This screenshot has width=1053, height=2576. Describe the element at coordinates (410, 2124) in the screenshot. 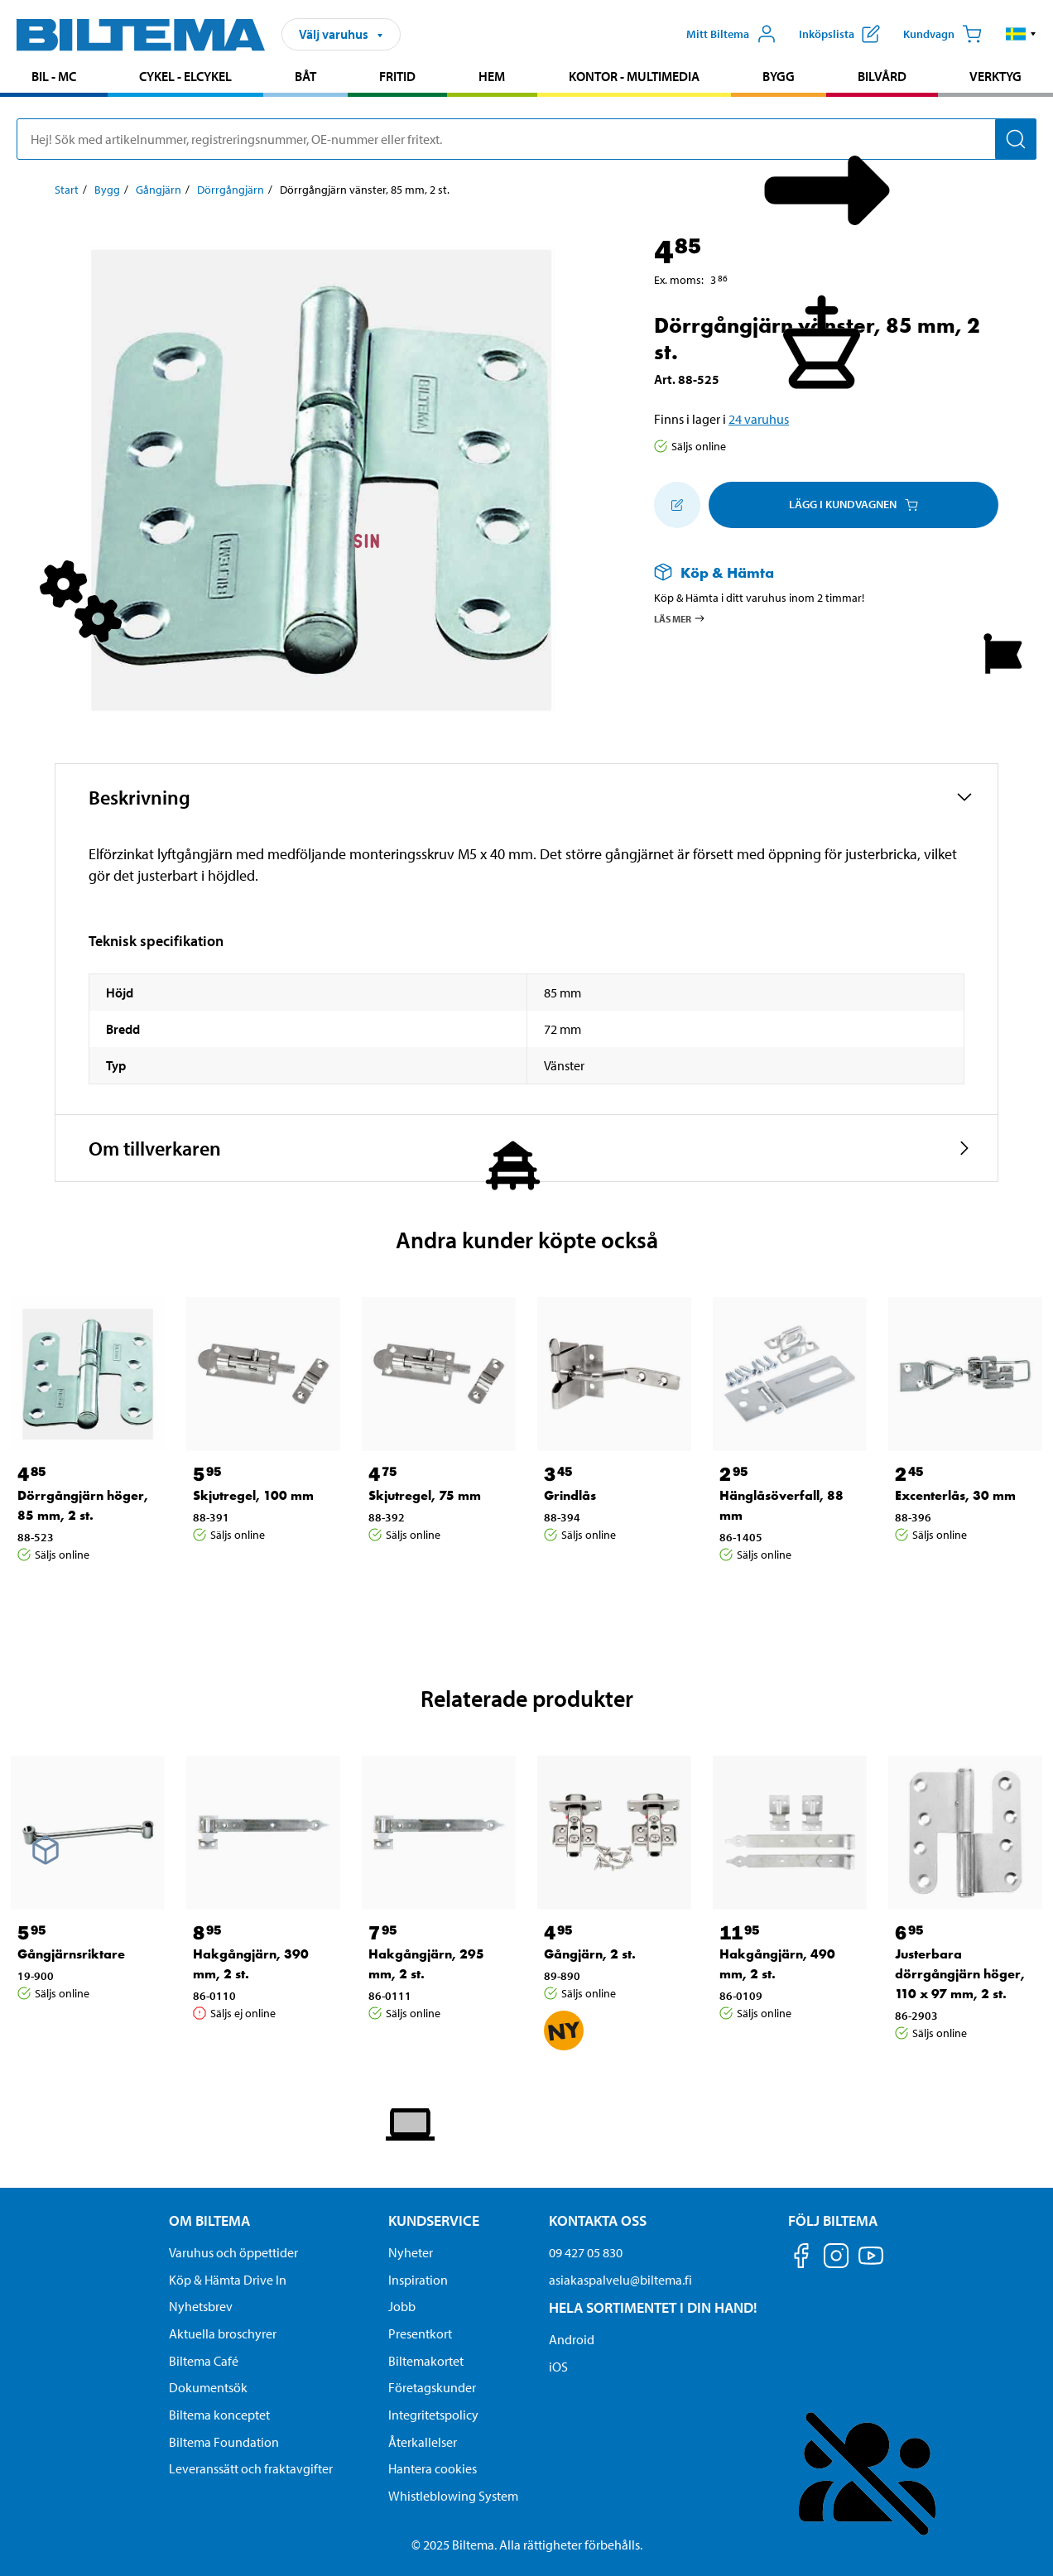

I see `access desktop or computer settings` at that location.